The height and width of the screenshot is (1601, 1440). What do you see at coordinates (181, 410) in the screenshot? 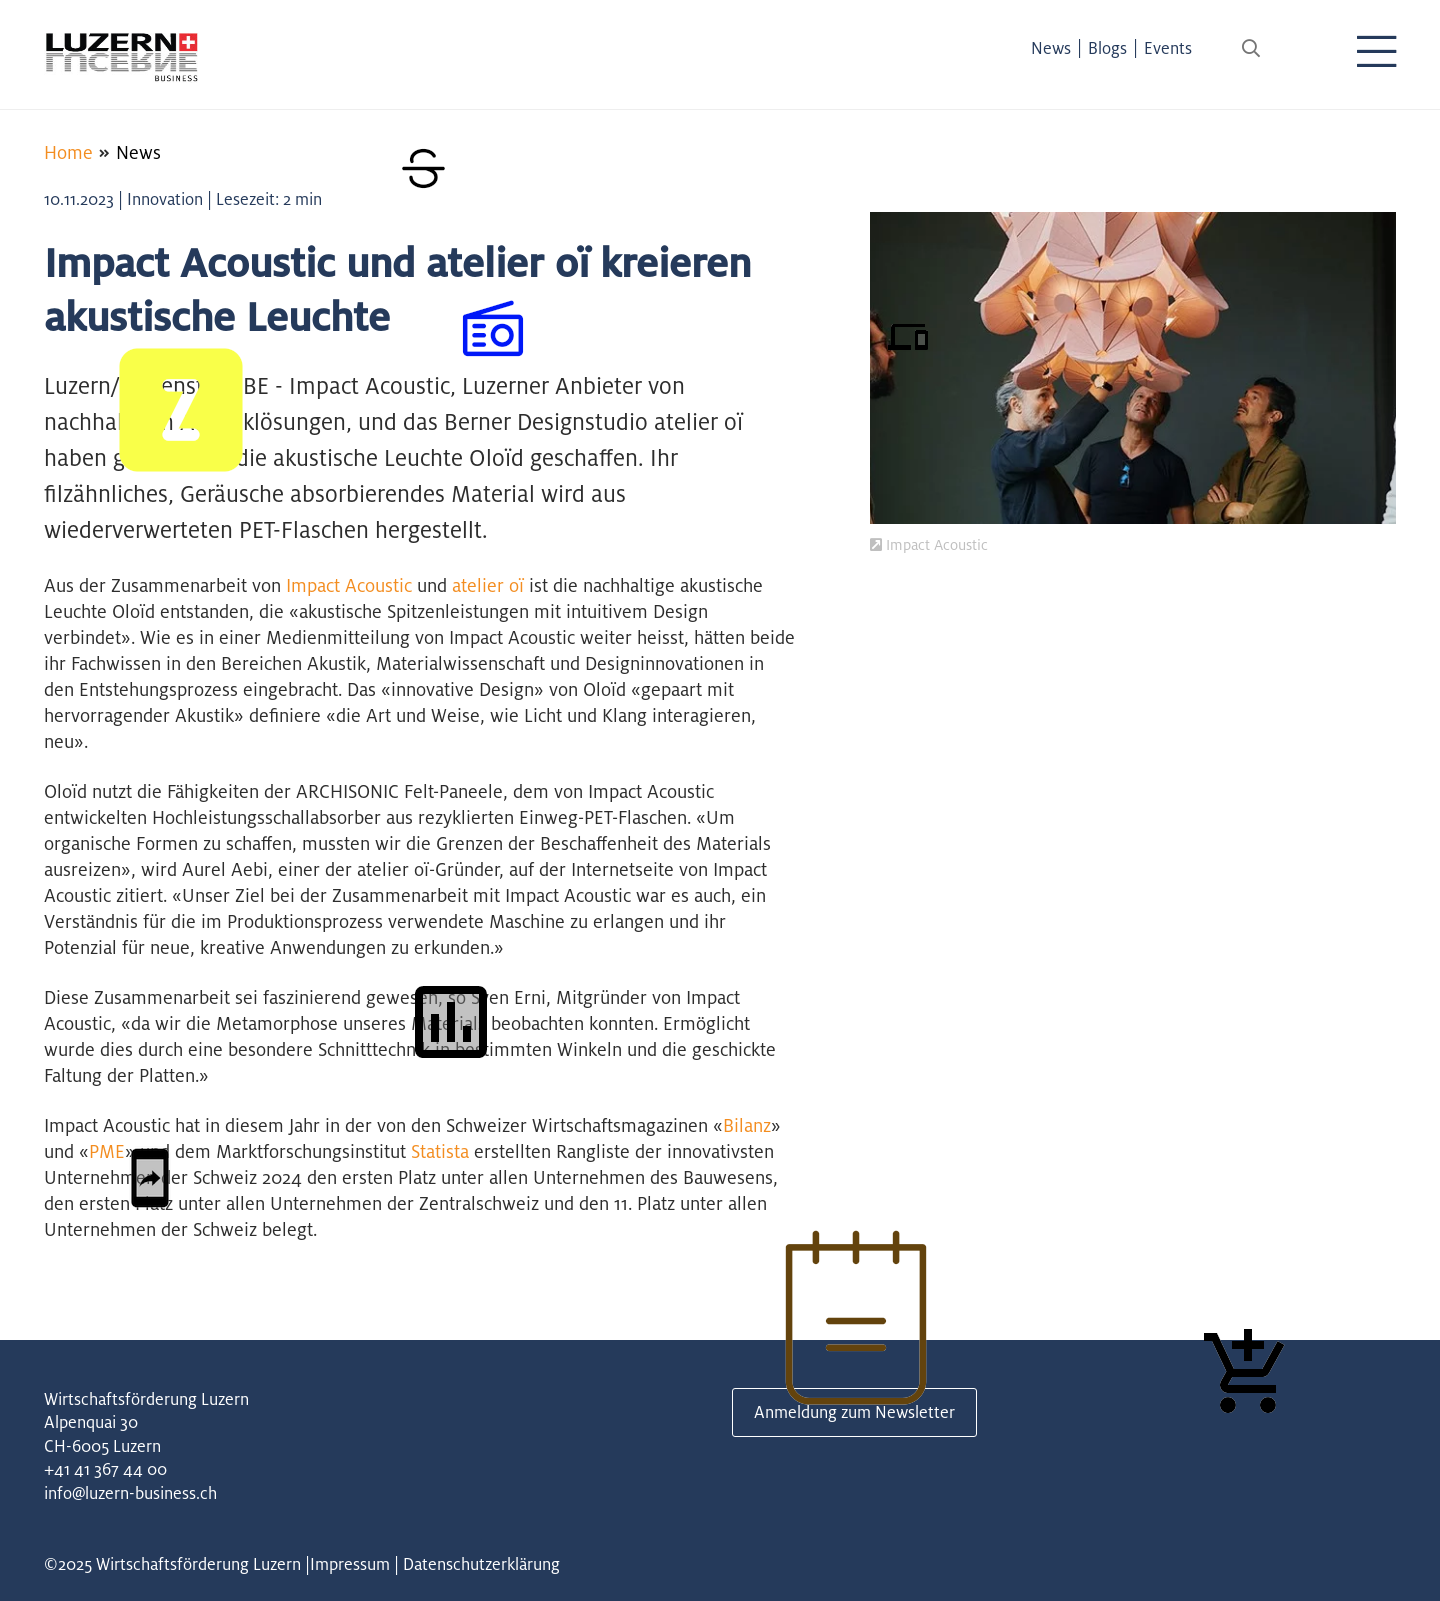
I see `represents the letter Z in a keyboard or text input` at bounding box center [181, 410].